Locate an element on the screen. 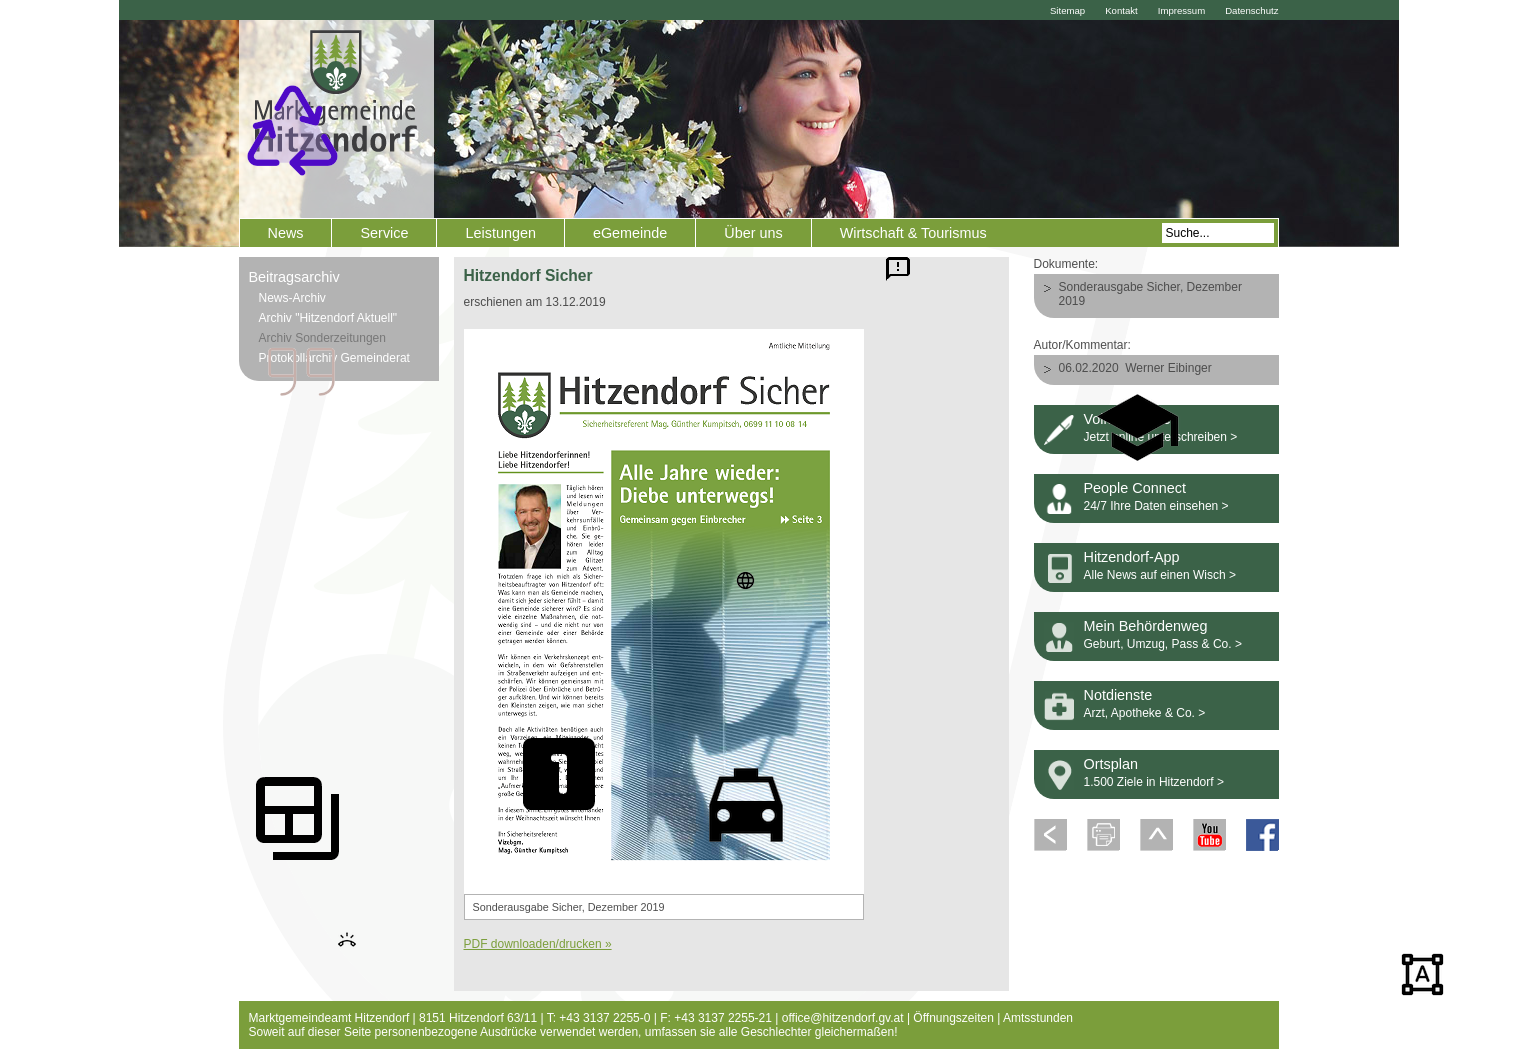 The width and height of the screenshot is (1517, 1049). request a taxi or rideshare is located at coordinates (746, 805).